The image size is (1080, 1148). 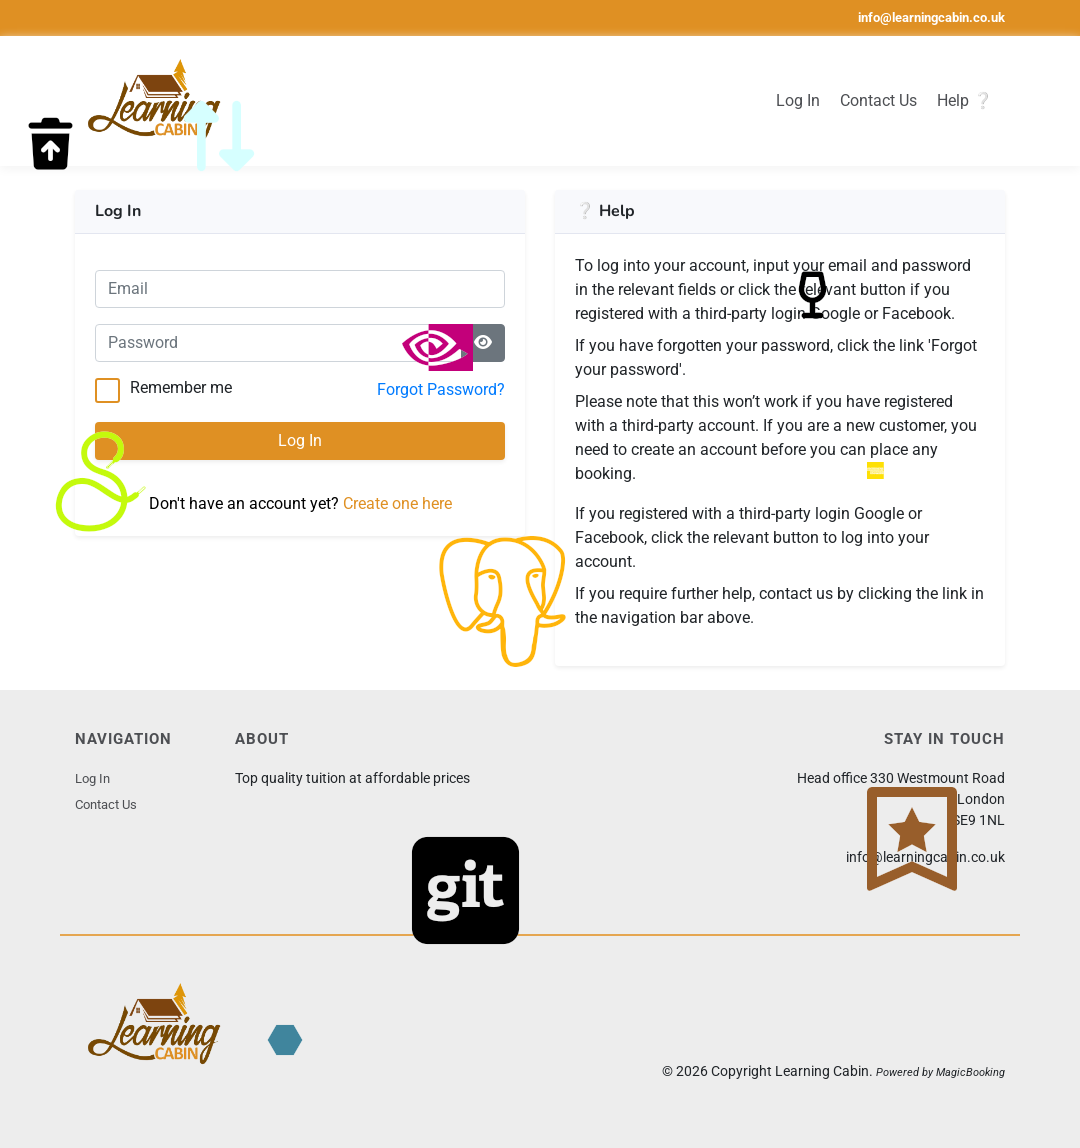 What do you see at coordinates (99, 481) in the screenshot?
I see `shoelace web components library logo` at bounding box center [99, 481].